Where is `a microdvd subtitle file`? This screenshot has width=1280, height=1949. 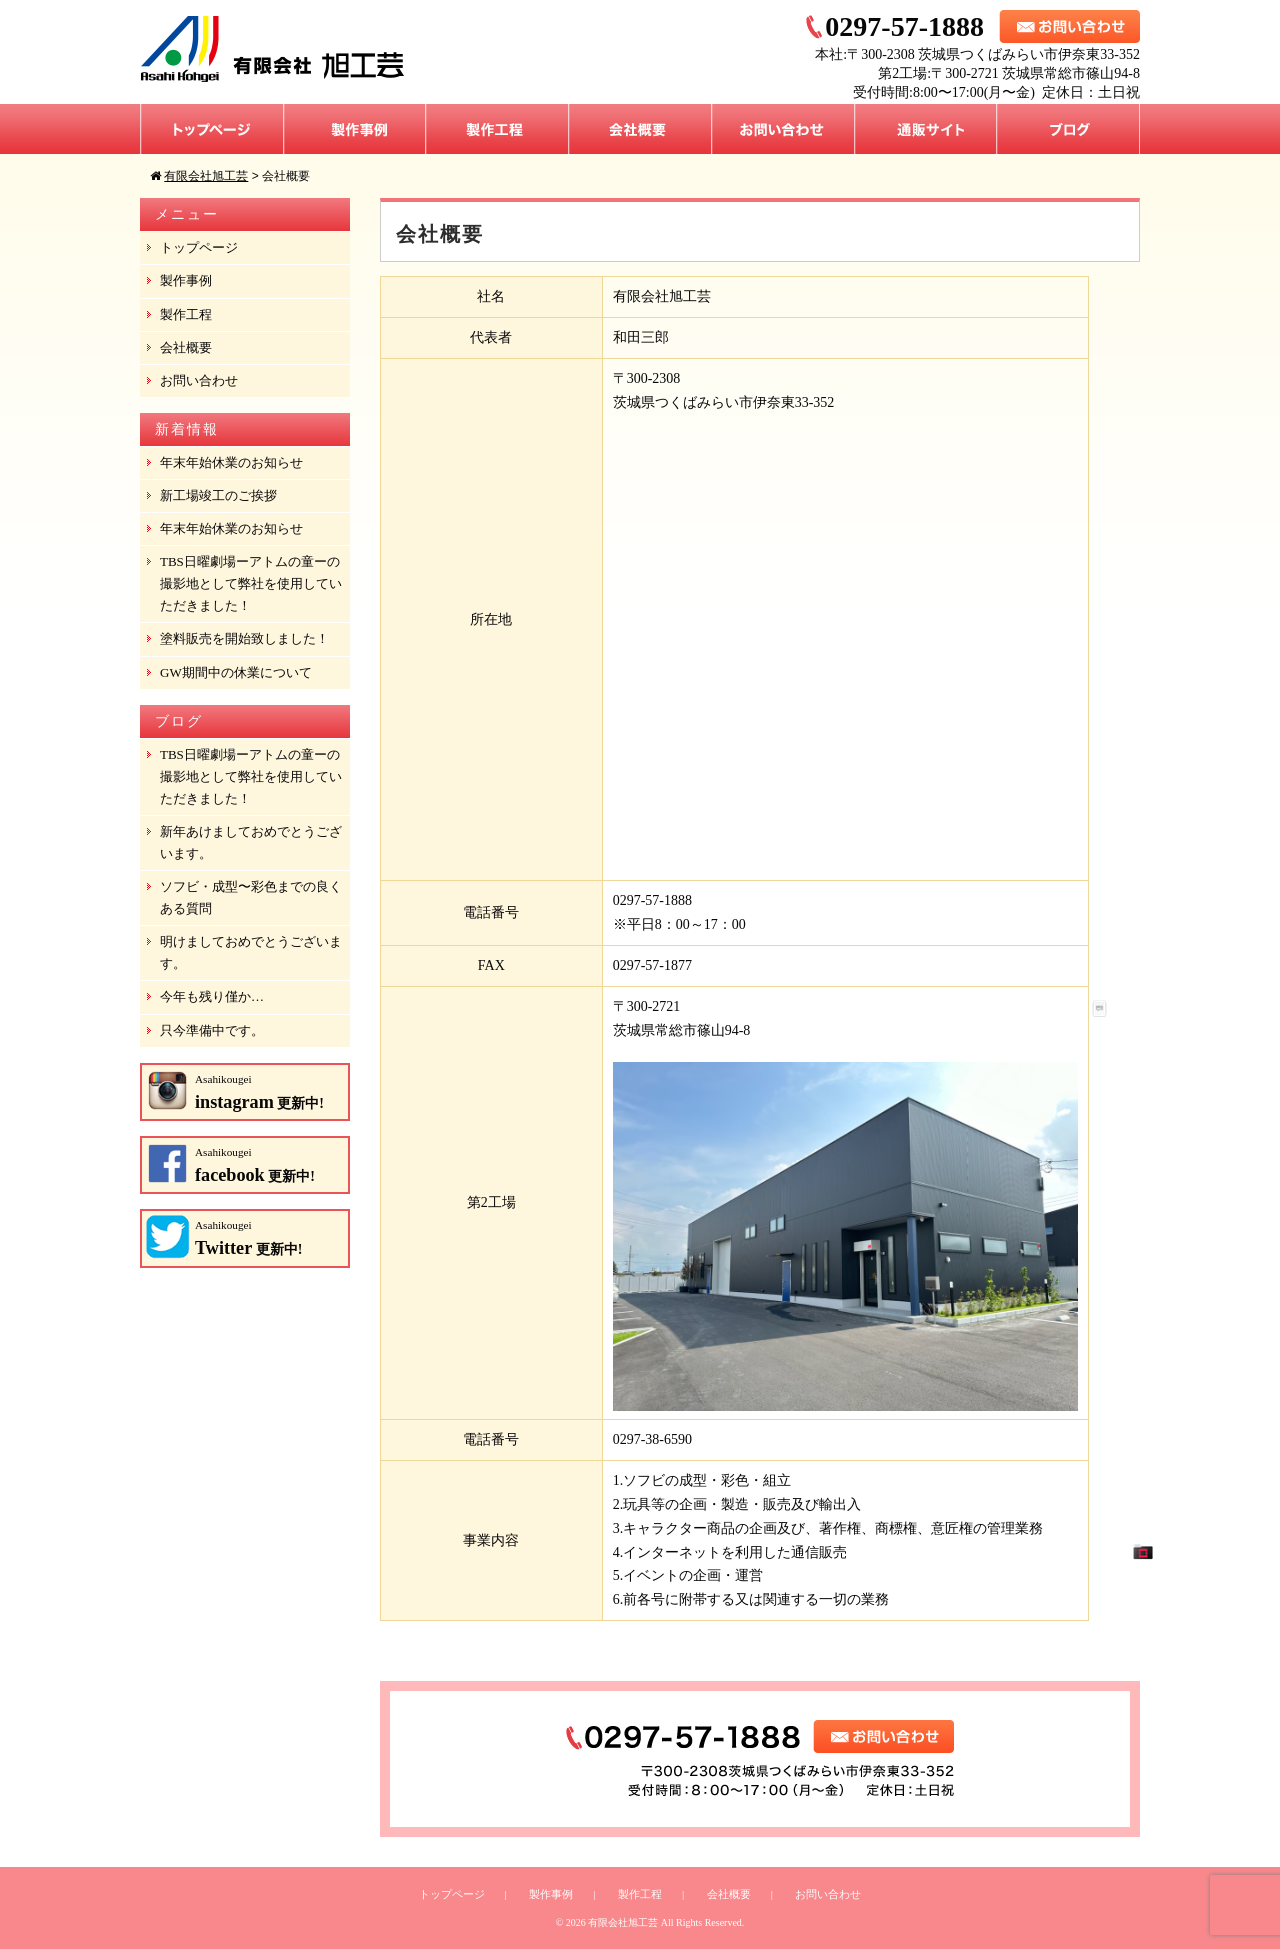 a microdvd subtitle file is located at coordinates (1099, 1008).